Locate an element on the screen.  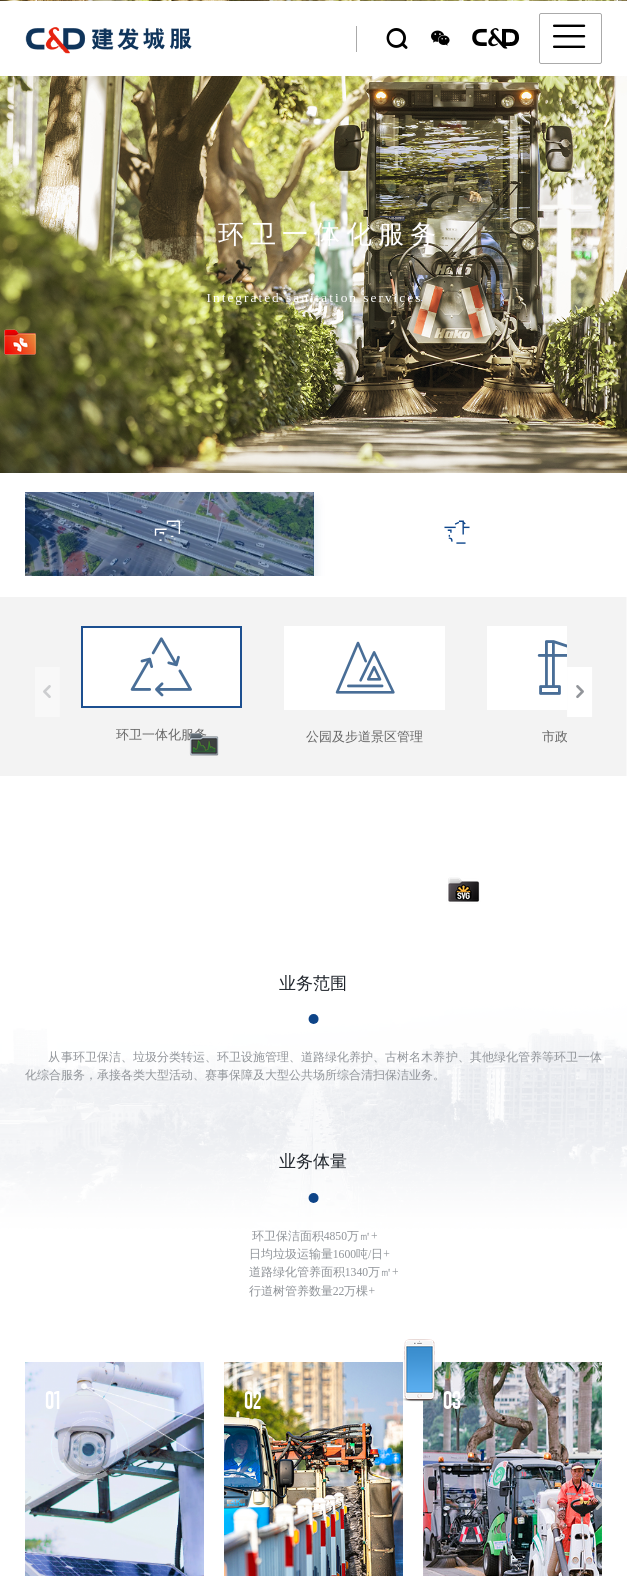
open task manager files folder is located at coordinates (204, 745).